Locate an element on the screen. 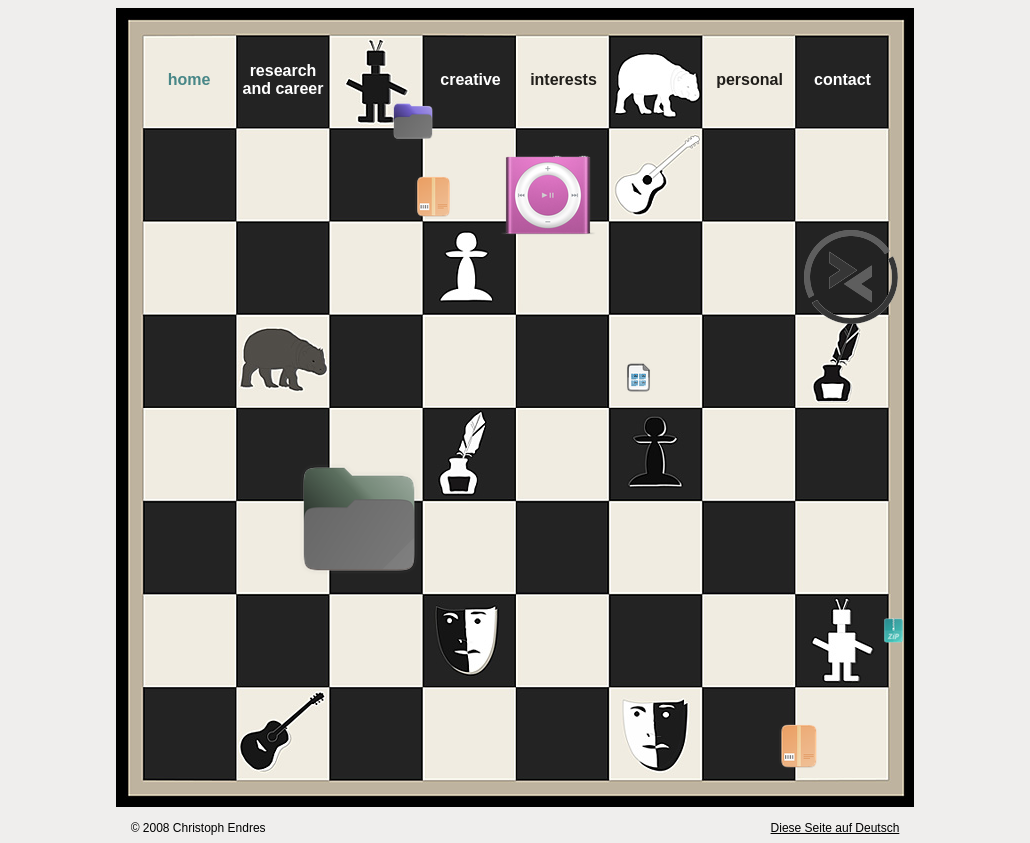  open an opendocument master document file is located at coordinates (638, 377).